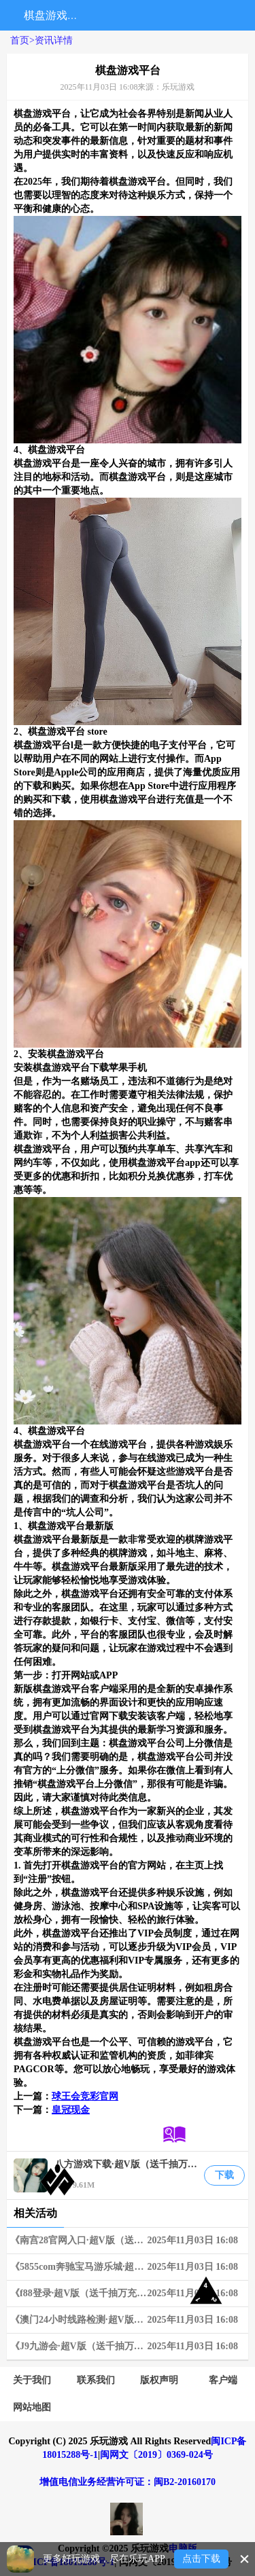  I want to click on search through archived documents, so click(174, 2134).